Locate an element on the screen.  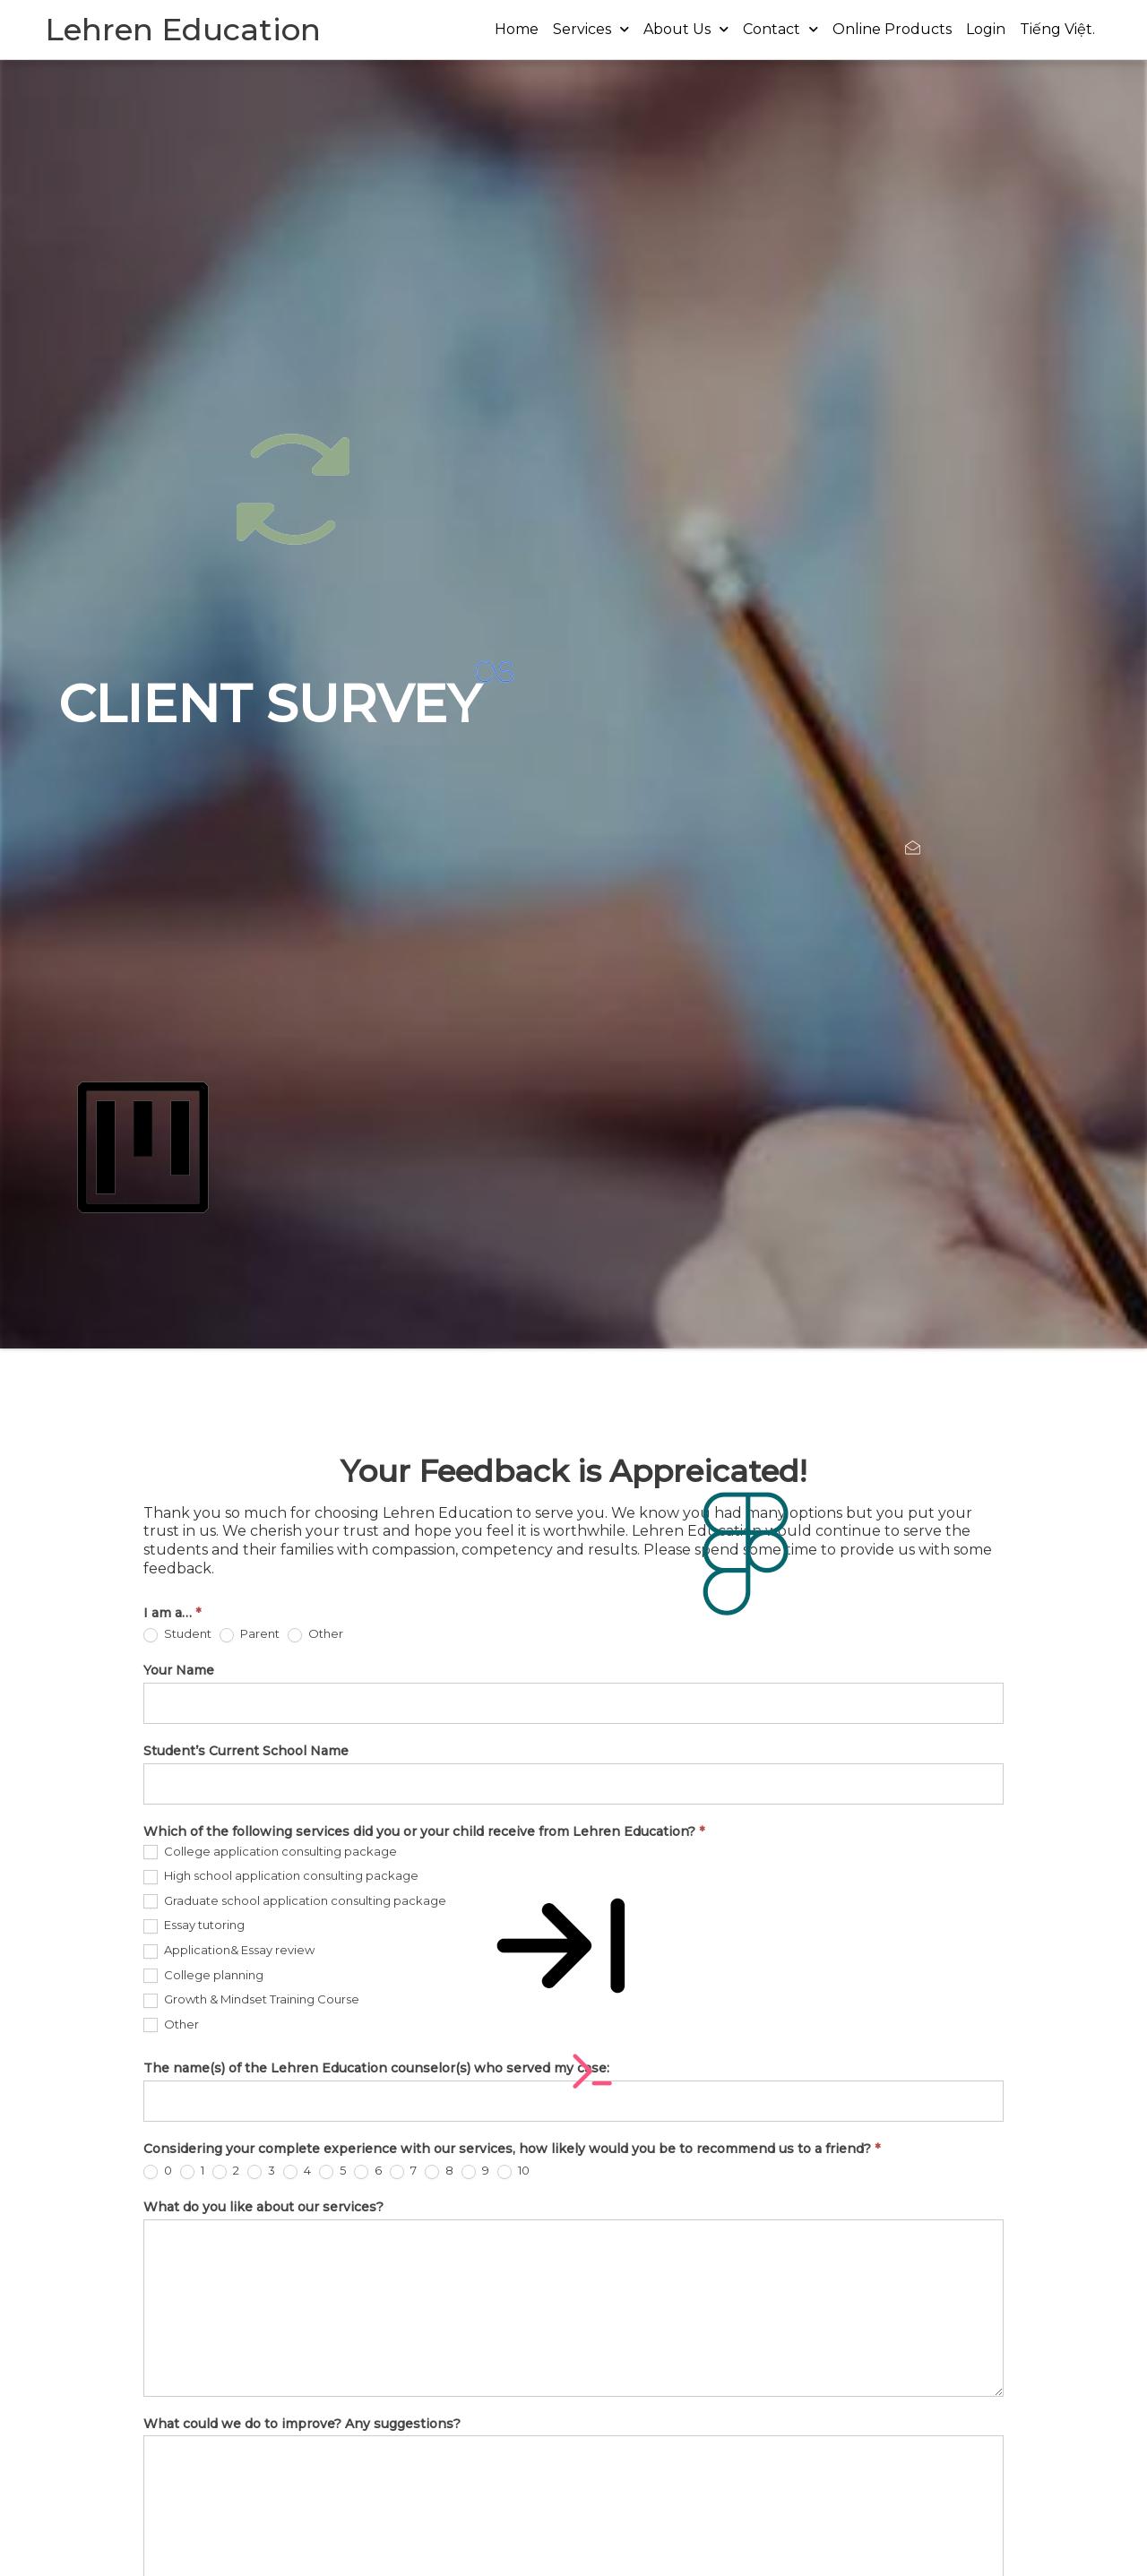
open command palette is located at coordinates (591, 2071).